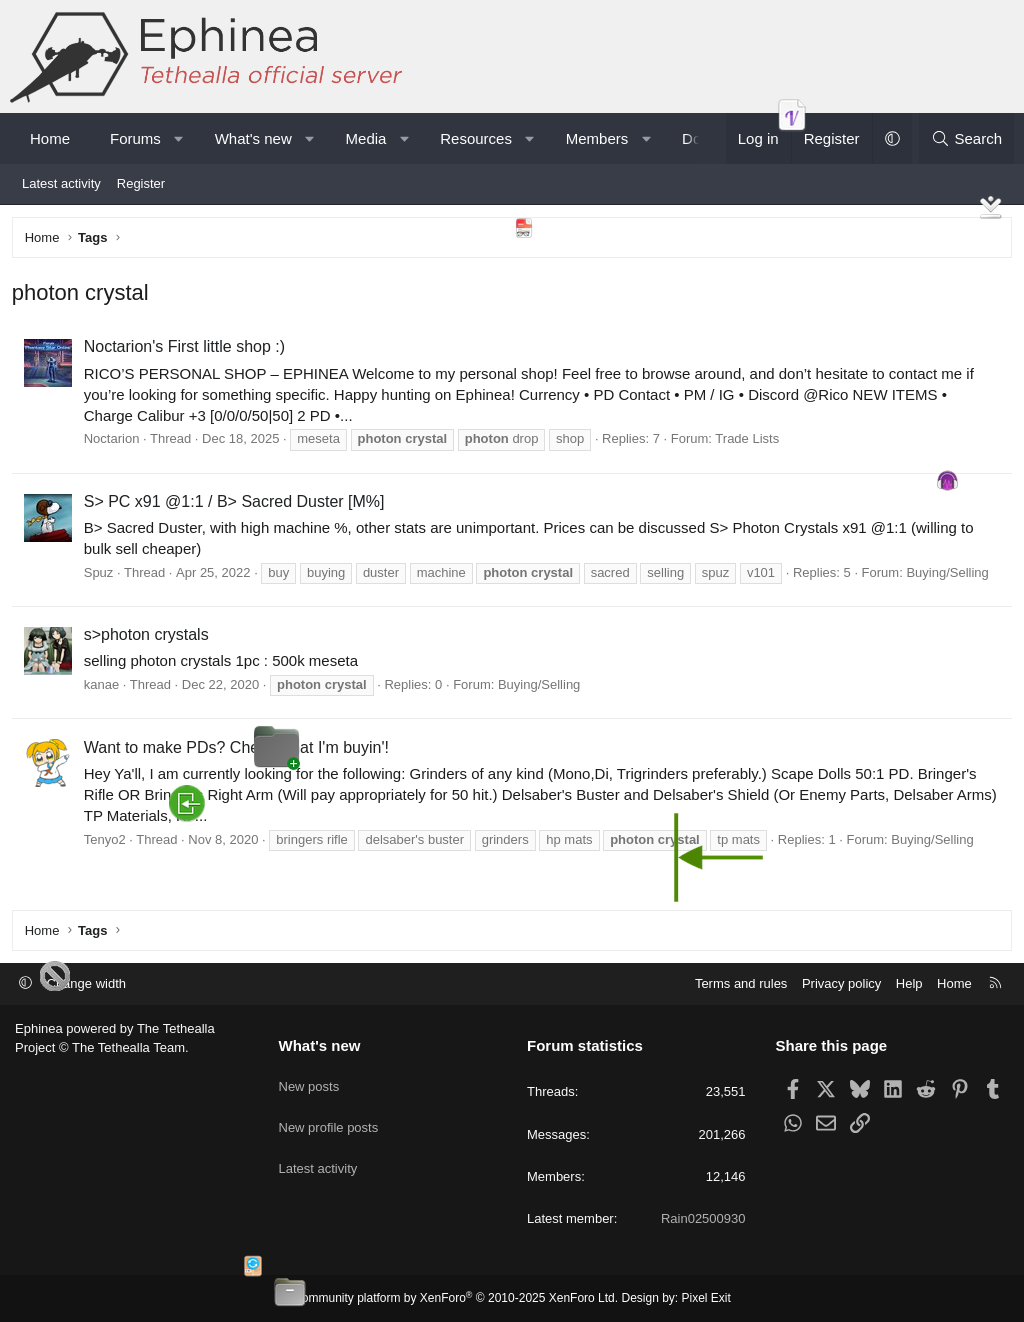 The image size is (1024, 1322). What do you see at coordinates (290, 1292) in the screenshot?
I see `open the file manager application` at bounding box center [290, 1292].